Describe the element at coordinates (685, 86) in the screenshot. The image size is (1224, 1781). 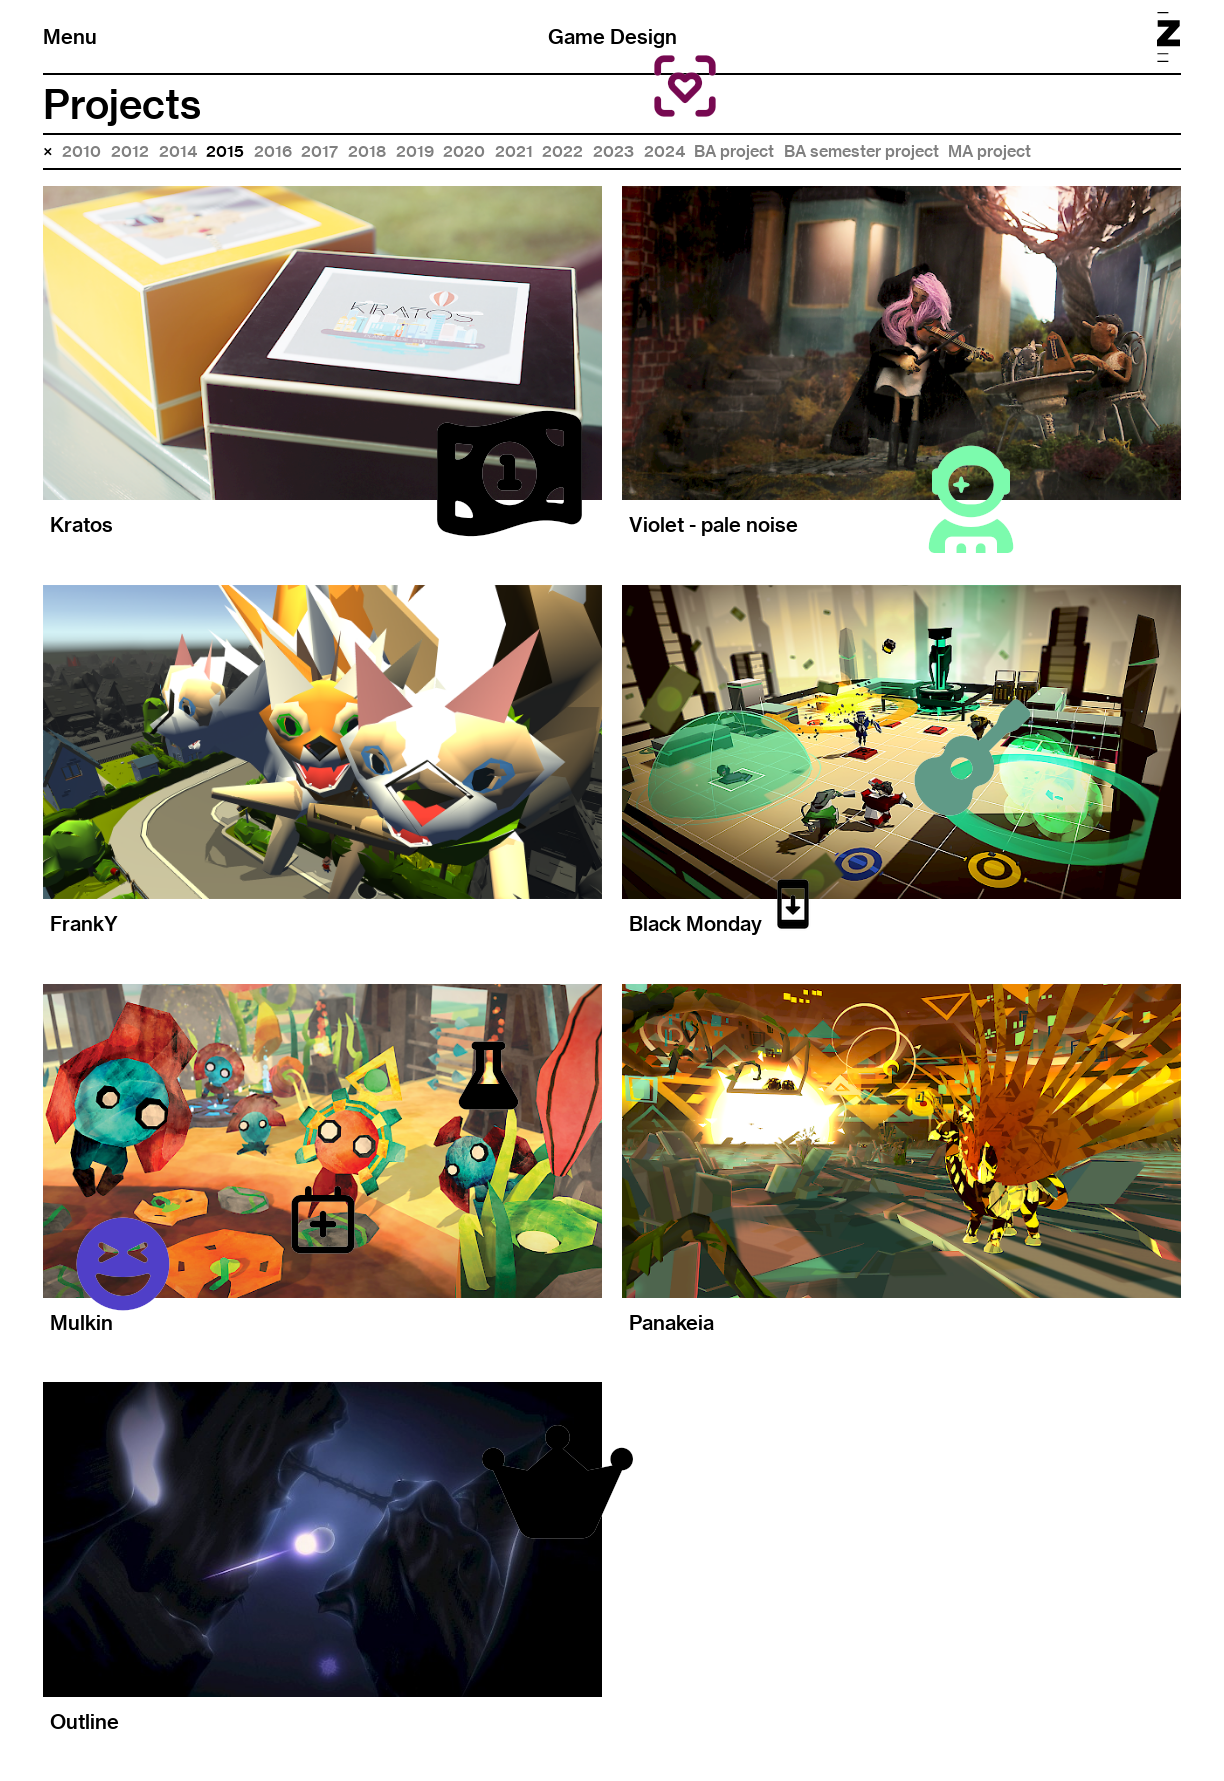
I see `scan or detect health metrics` at that location.